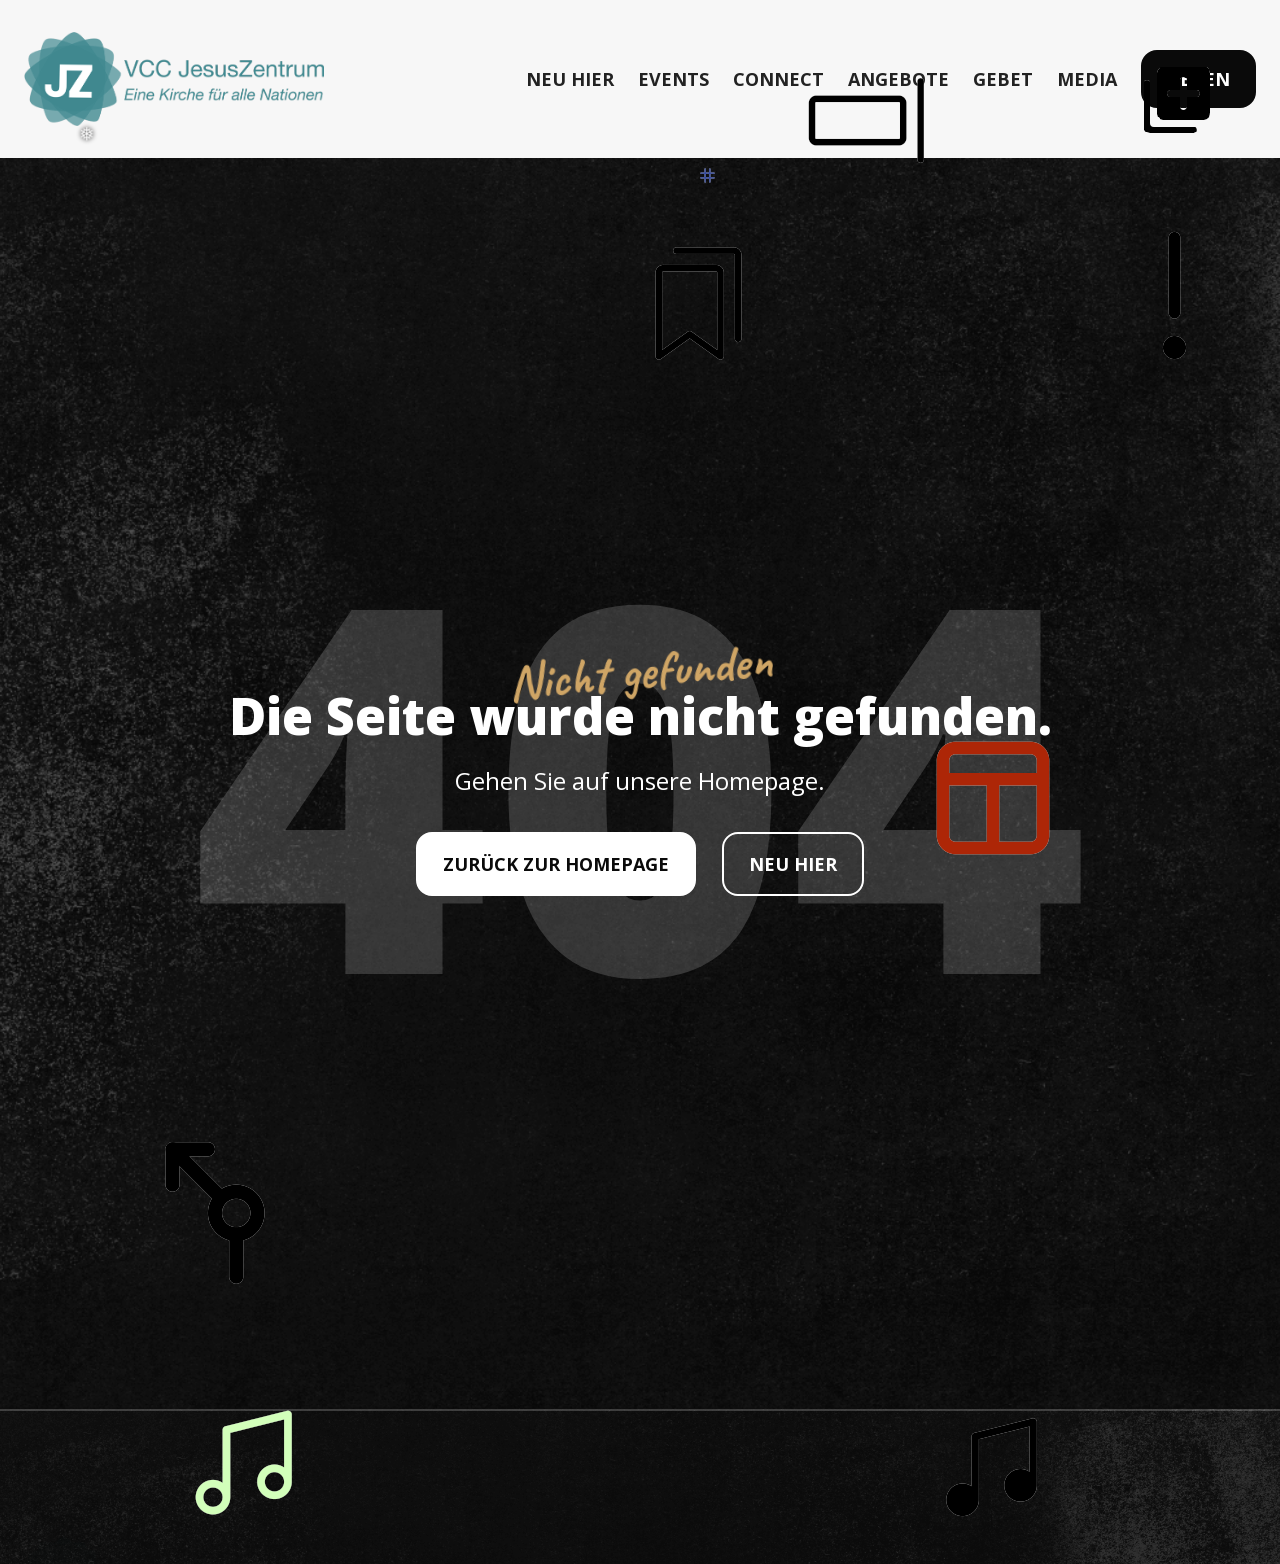 The width and height of the screenshot is (1280, 1564). I want to click on switch to grid or layout view, so click(993, 798).